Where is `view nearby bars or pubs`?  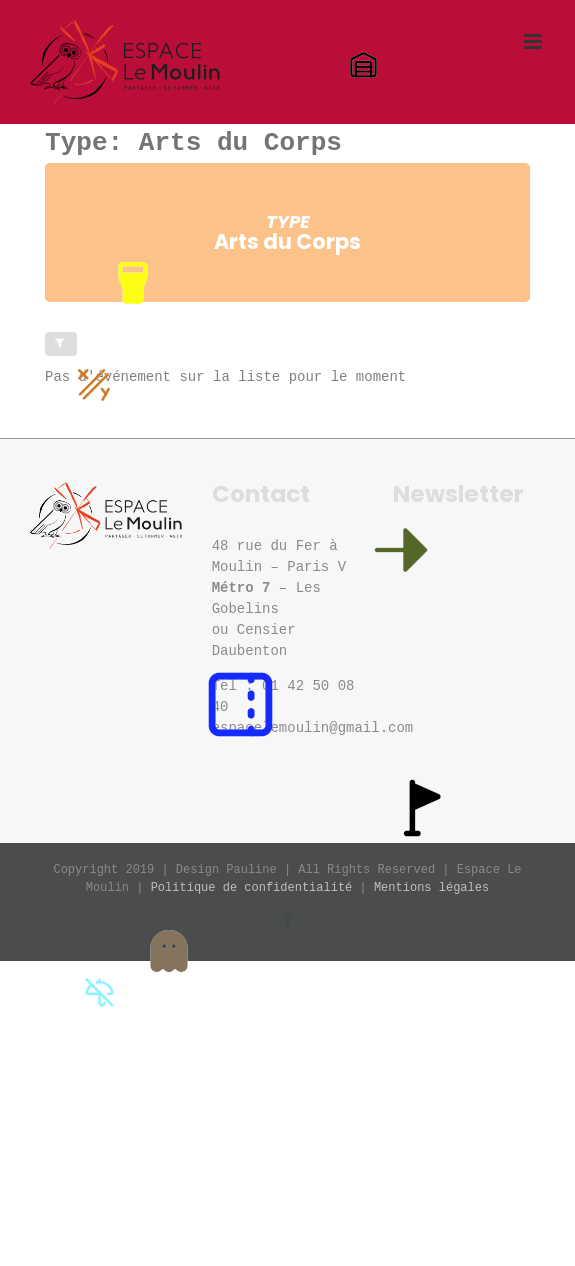
view nearby bars or pubs is located at coordinates (133, 283).